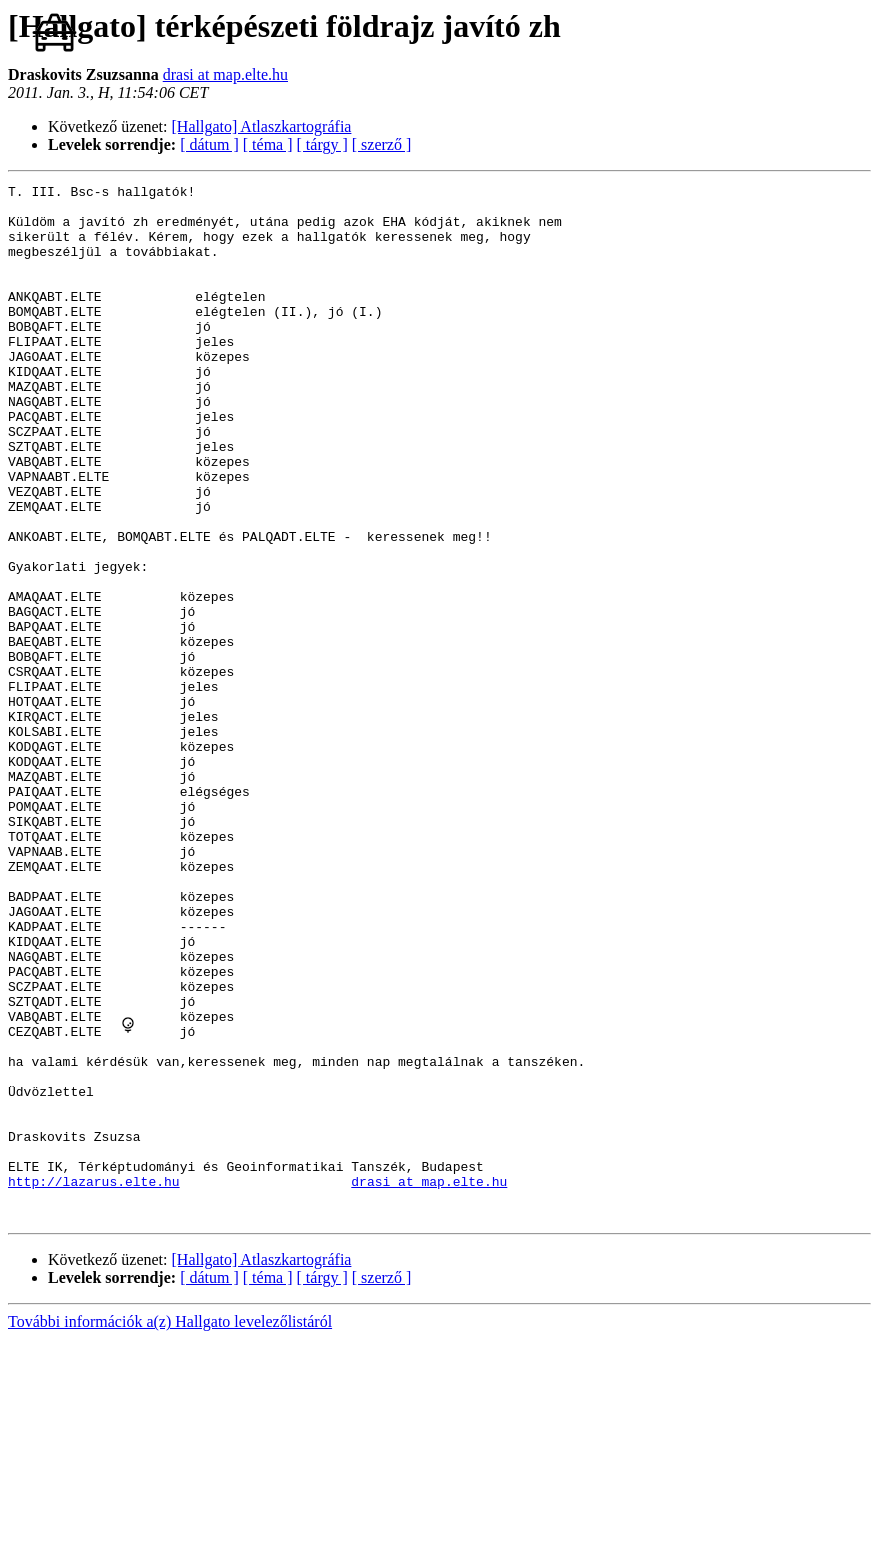 The height and width of the screenshot is (1546, 879). Describe the element at coordinates (128, 1025) in the screenshot. I see `access golf-related features or content` at that location.